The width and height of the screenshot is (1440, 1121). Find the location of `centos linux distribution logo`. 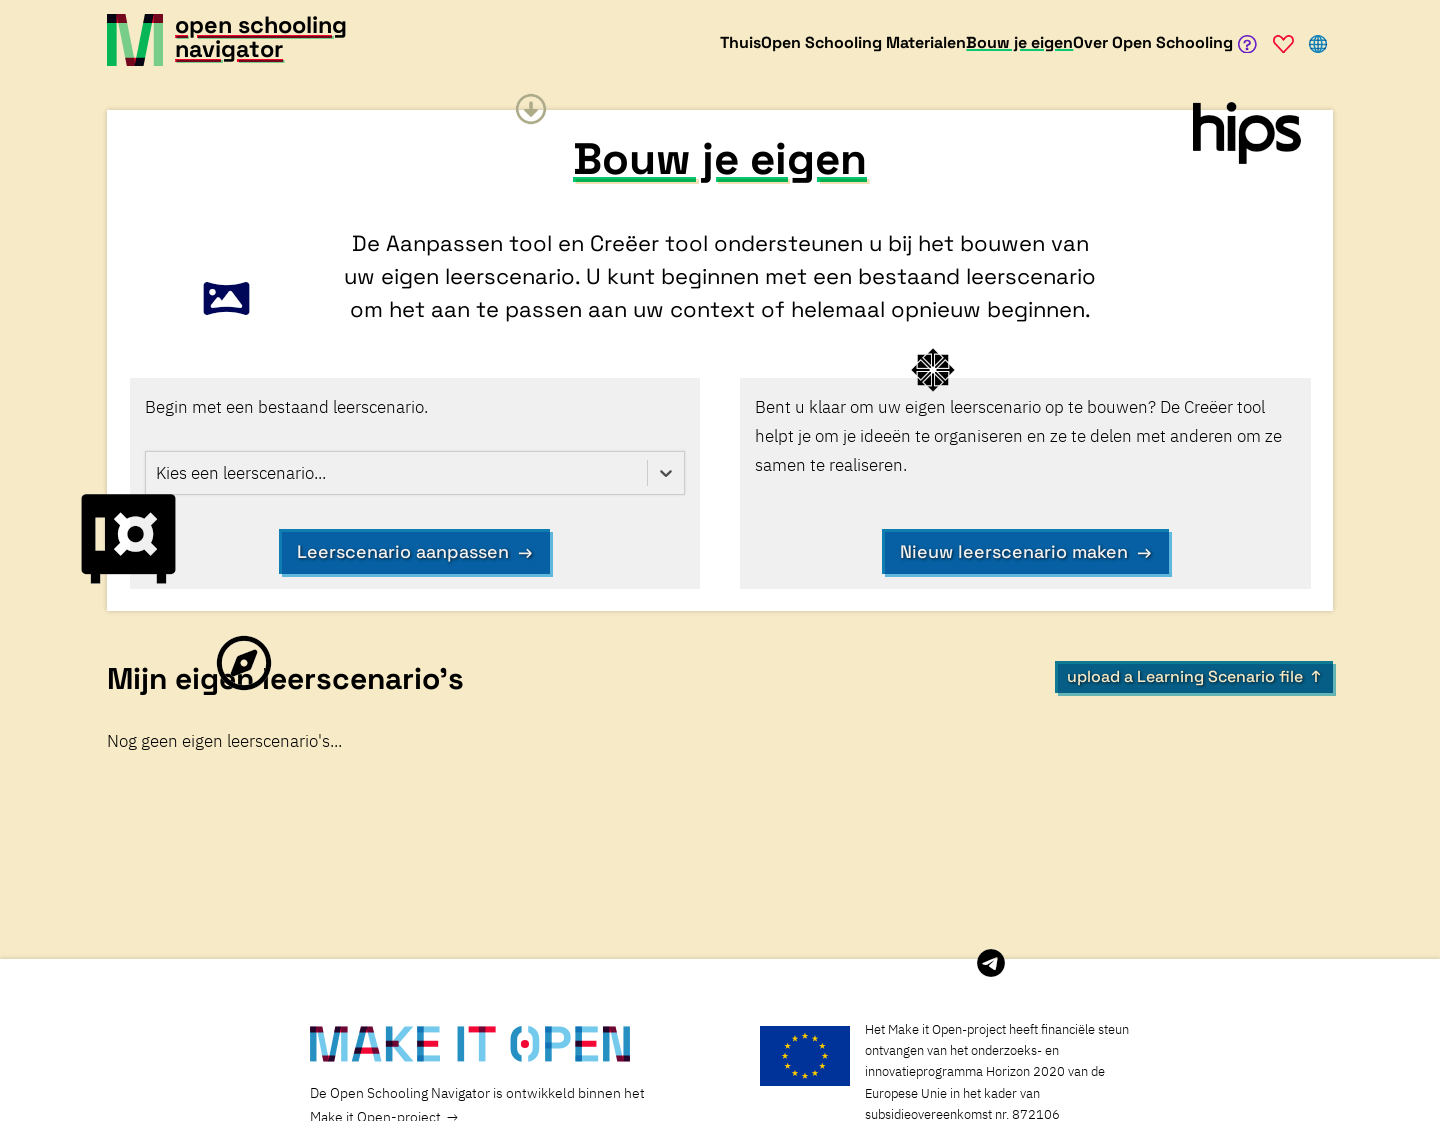

centos linux distribution logo is located at coordinates (933, 370).